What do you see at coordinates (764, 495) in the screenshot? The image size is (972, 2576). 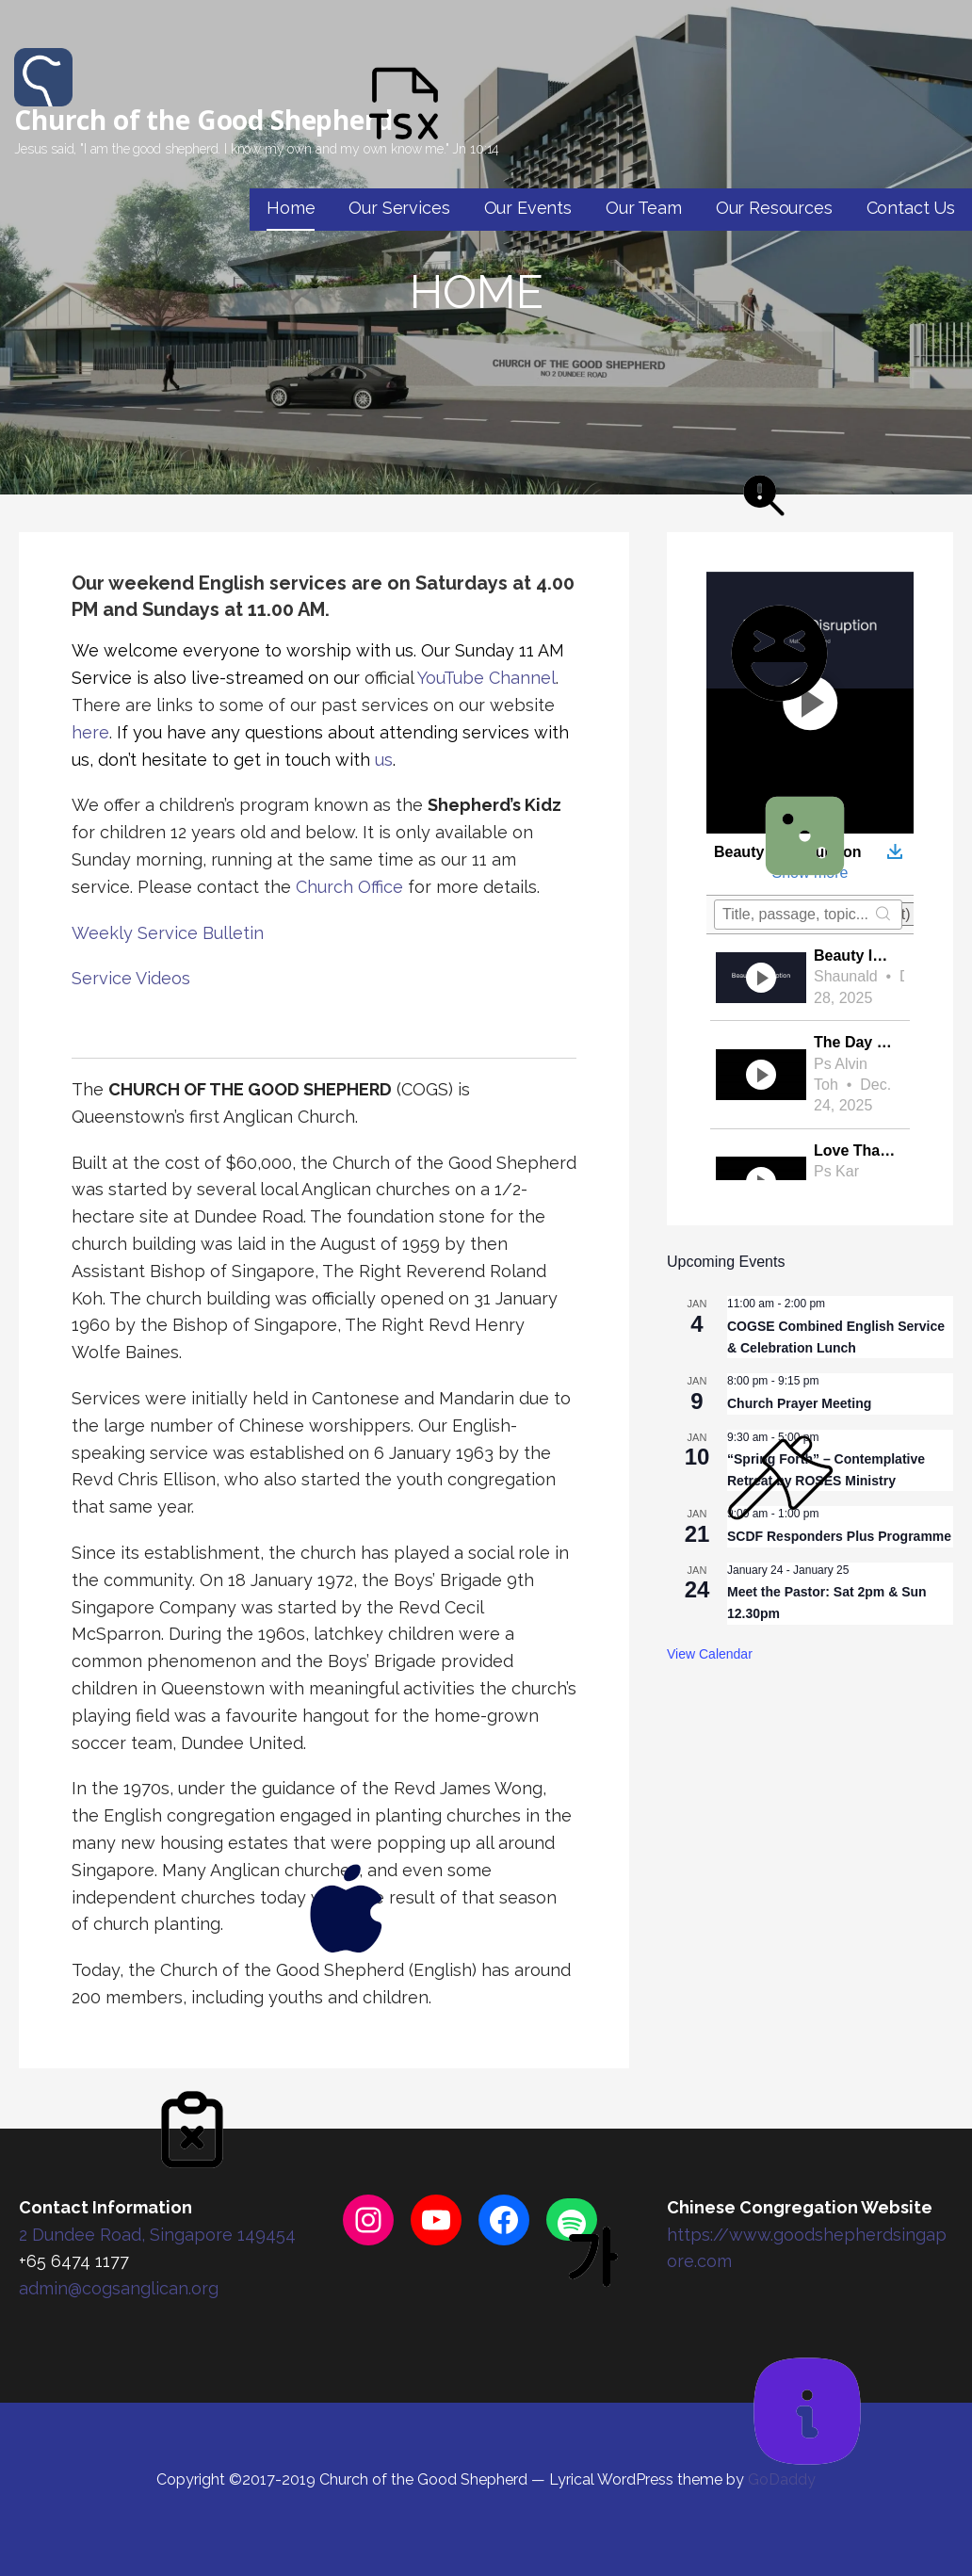 I see `search error or warning` at bounding box center [764, 495].